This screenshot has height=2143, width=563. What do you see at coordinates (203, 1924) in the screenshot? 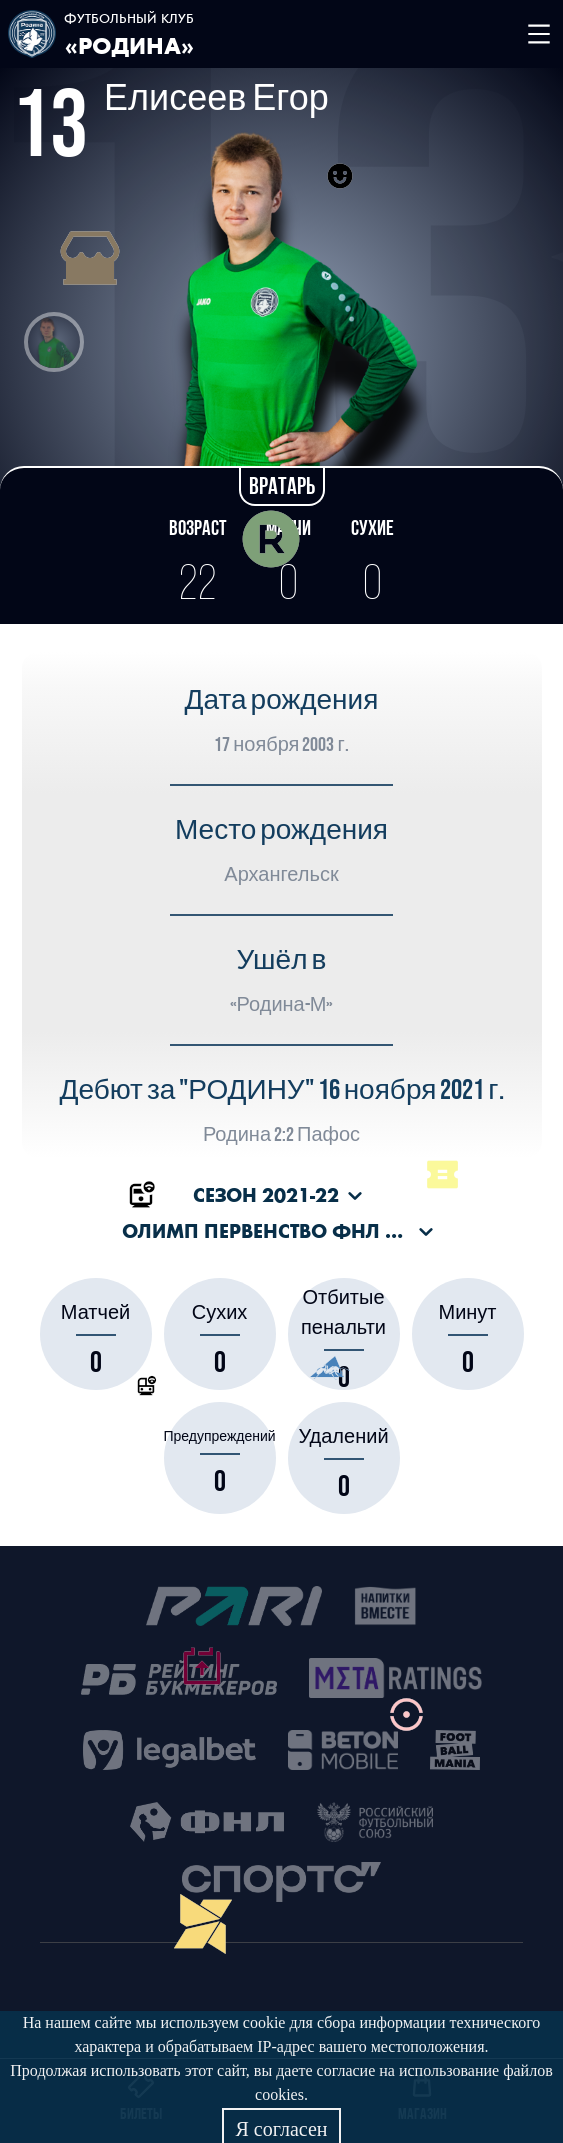
I see `link to MODX content management system` at bounding box center [203, 1924].